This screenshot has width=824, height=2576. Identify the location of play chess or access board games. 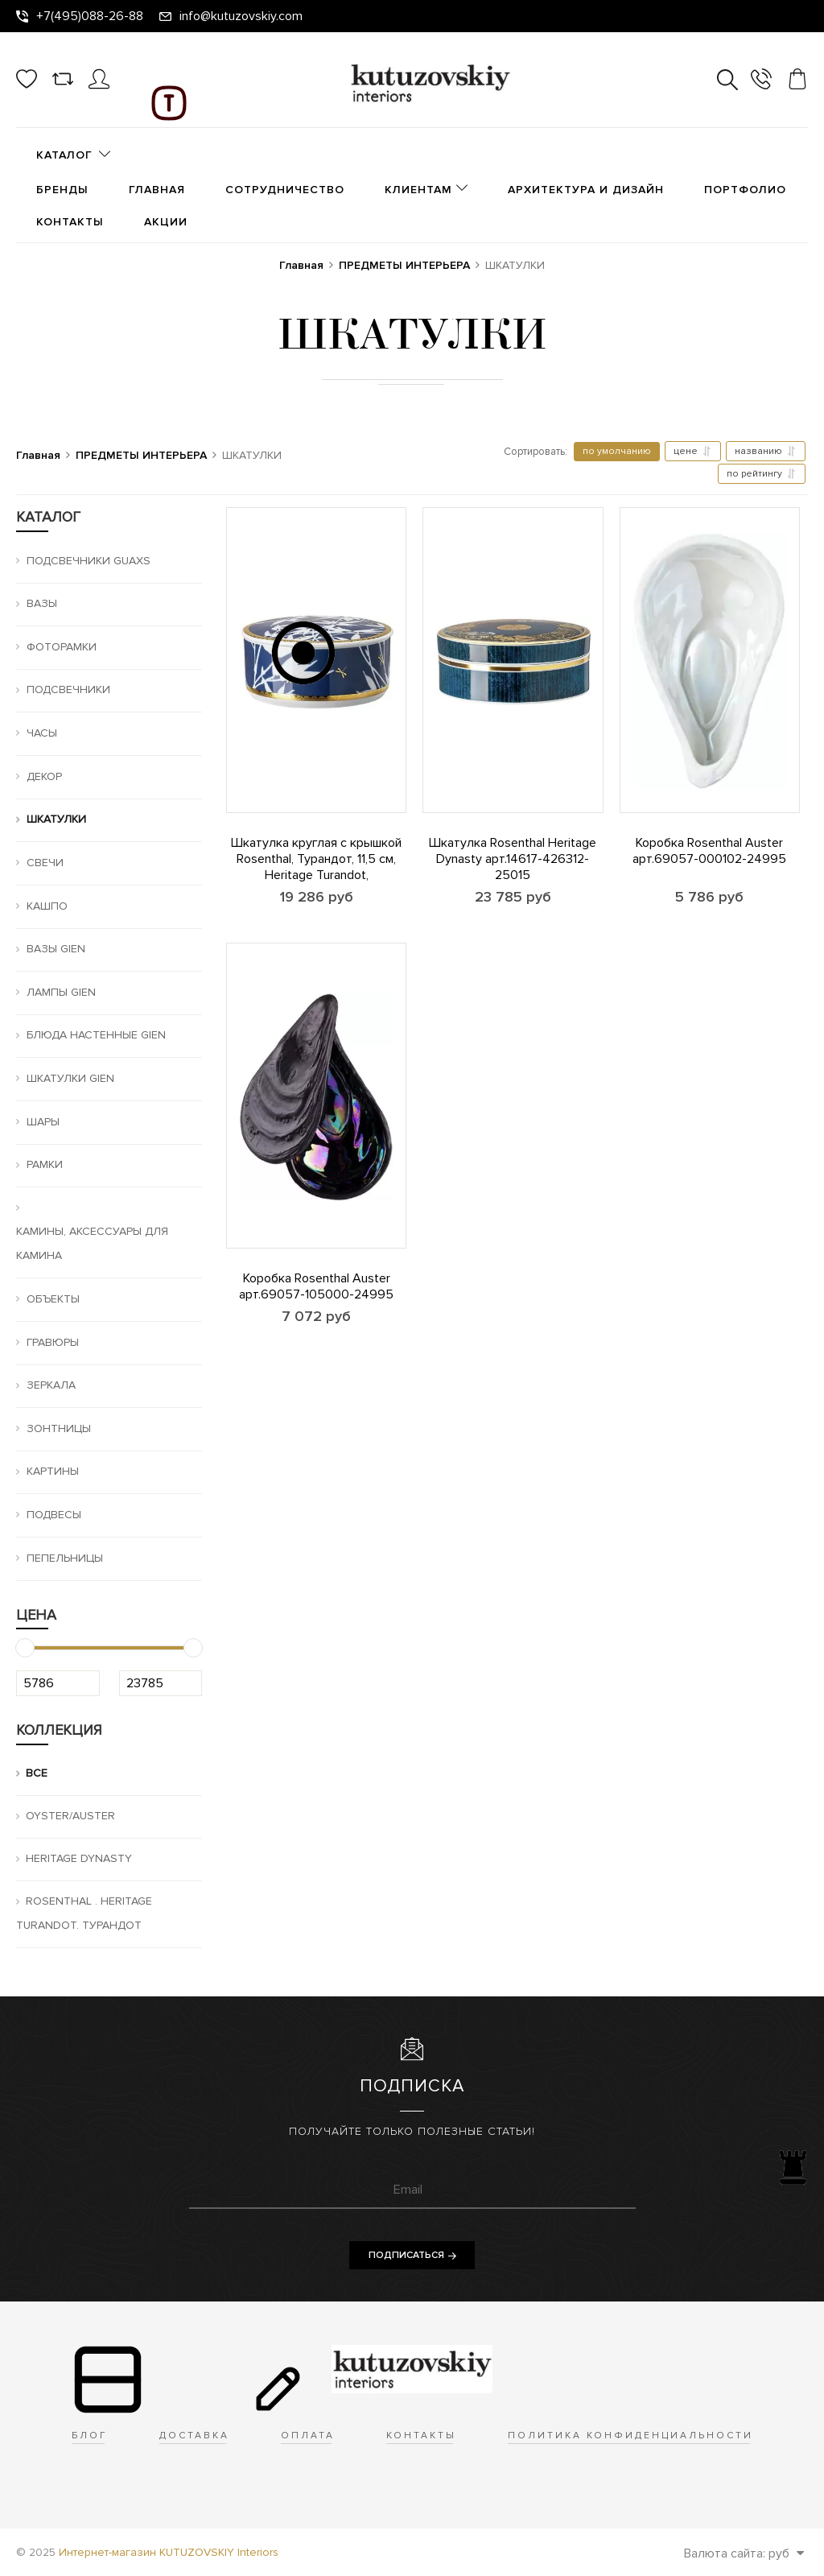
(793, 2167).